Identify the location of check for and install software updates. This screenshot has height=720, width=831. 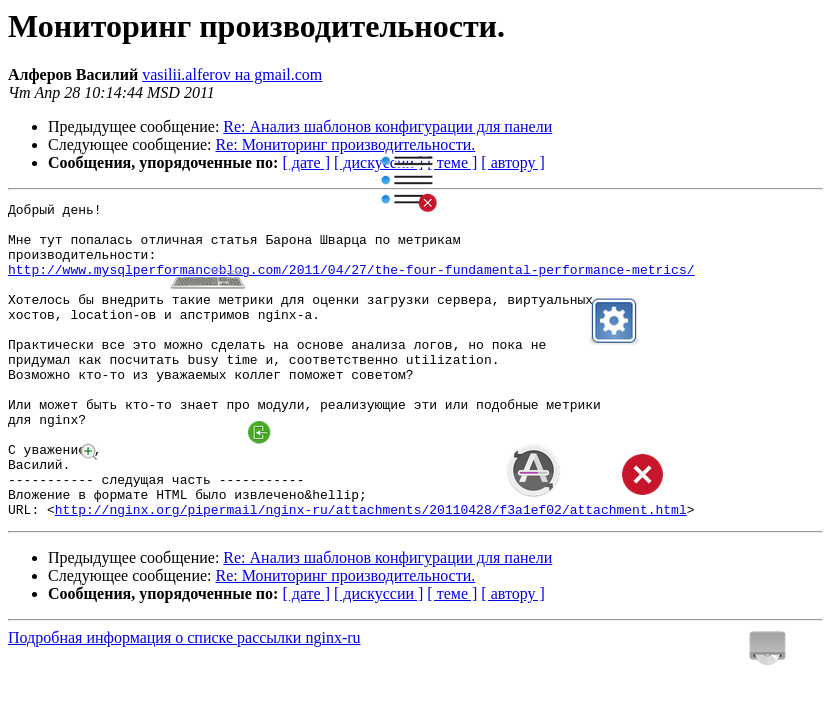
(533, 470).